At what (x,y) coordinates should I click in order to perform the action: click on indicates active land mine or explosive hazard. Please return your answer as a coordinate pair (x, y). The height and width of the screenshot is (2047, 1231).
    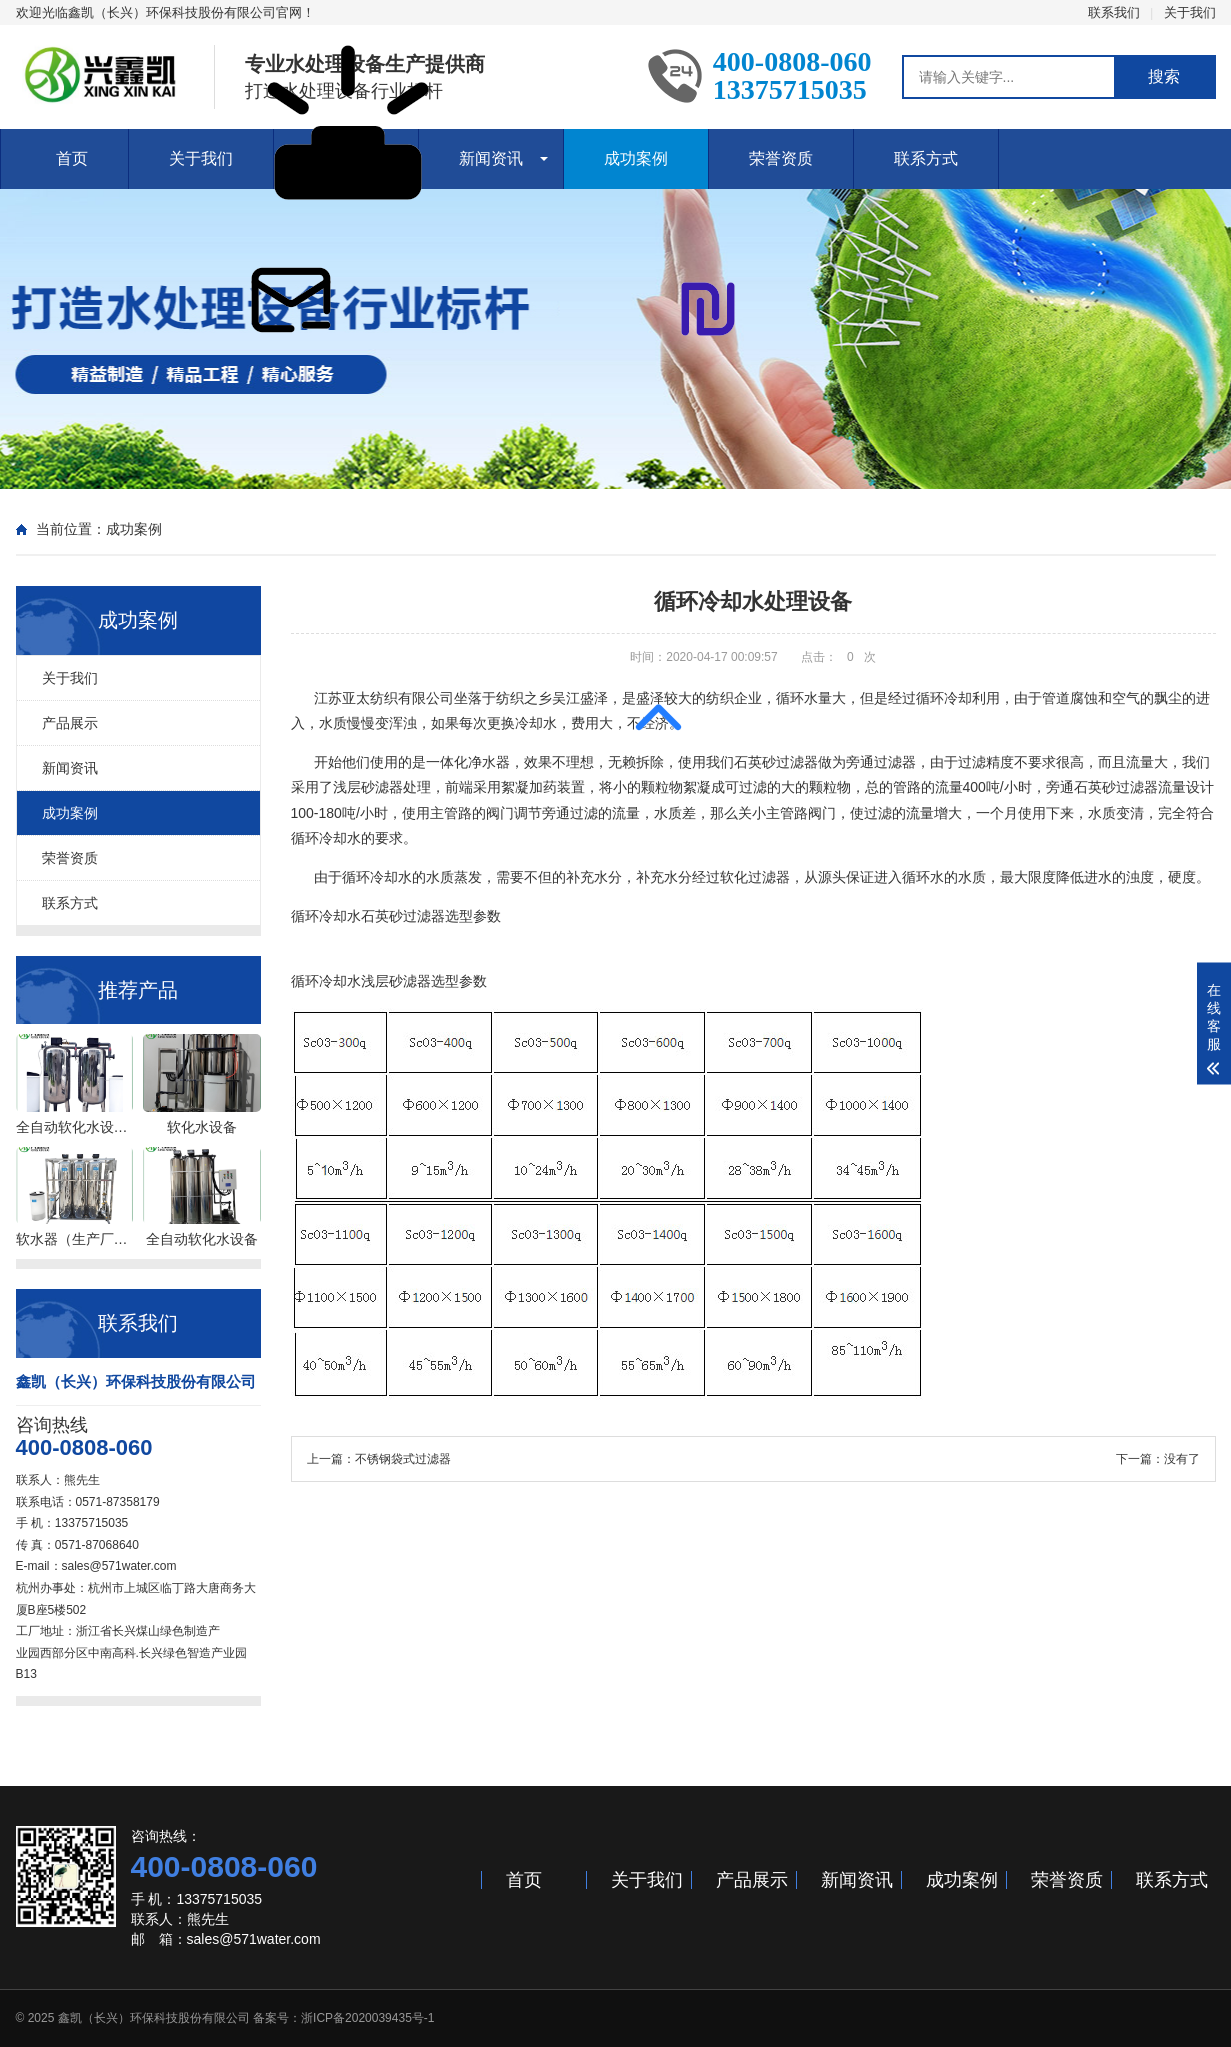
    Looking at the image, I should click on (348, 126).